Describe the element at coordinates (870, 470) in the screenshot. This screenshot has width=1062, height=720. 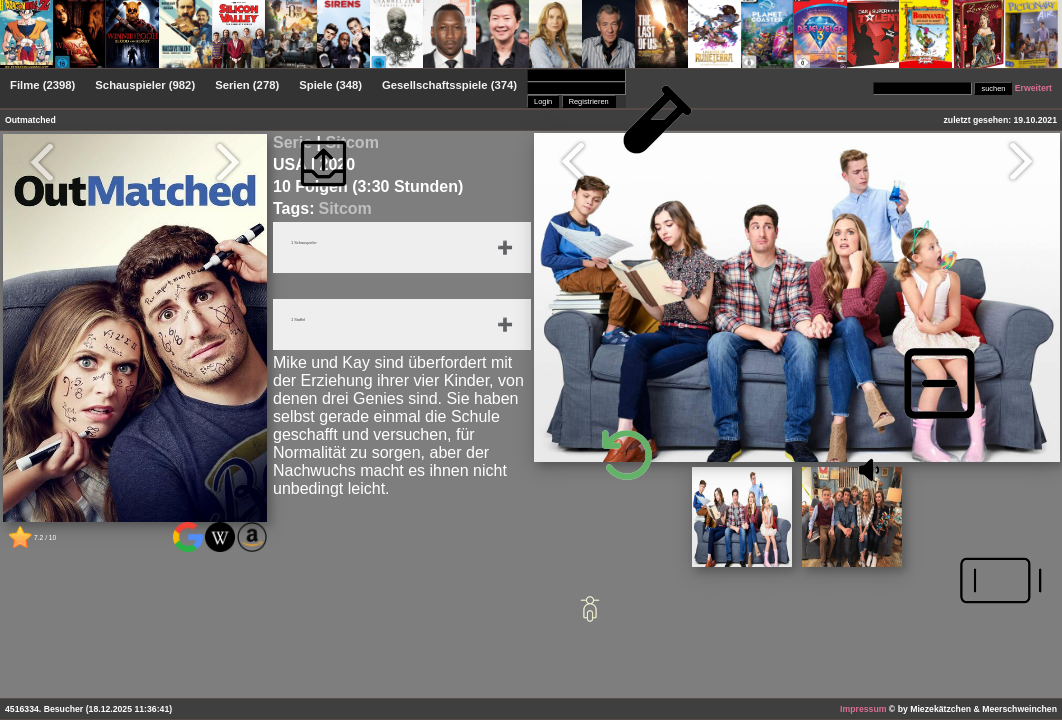
I see `adjust audio to low volume` at that location.